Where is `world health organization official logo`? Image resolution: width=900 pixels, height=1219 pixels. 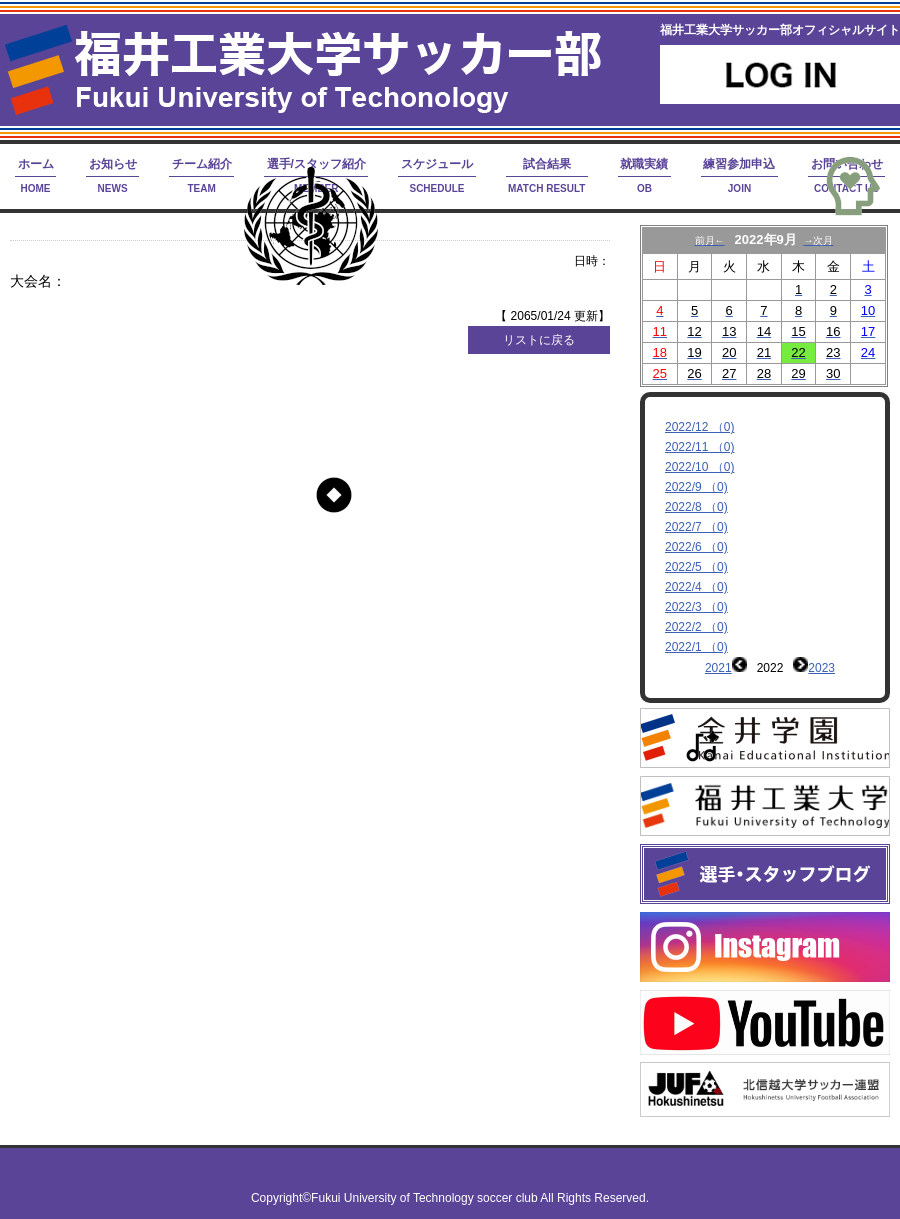
world health organization official logo is located at coordinates (311, 226).